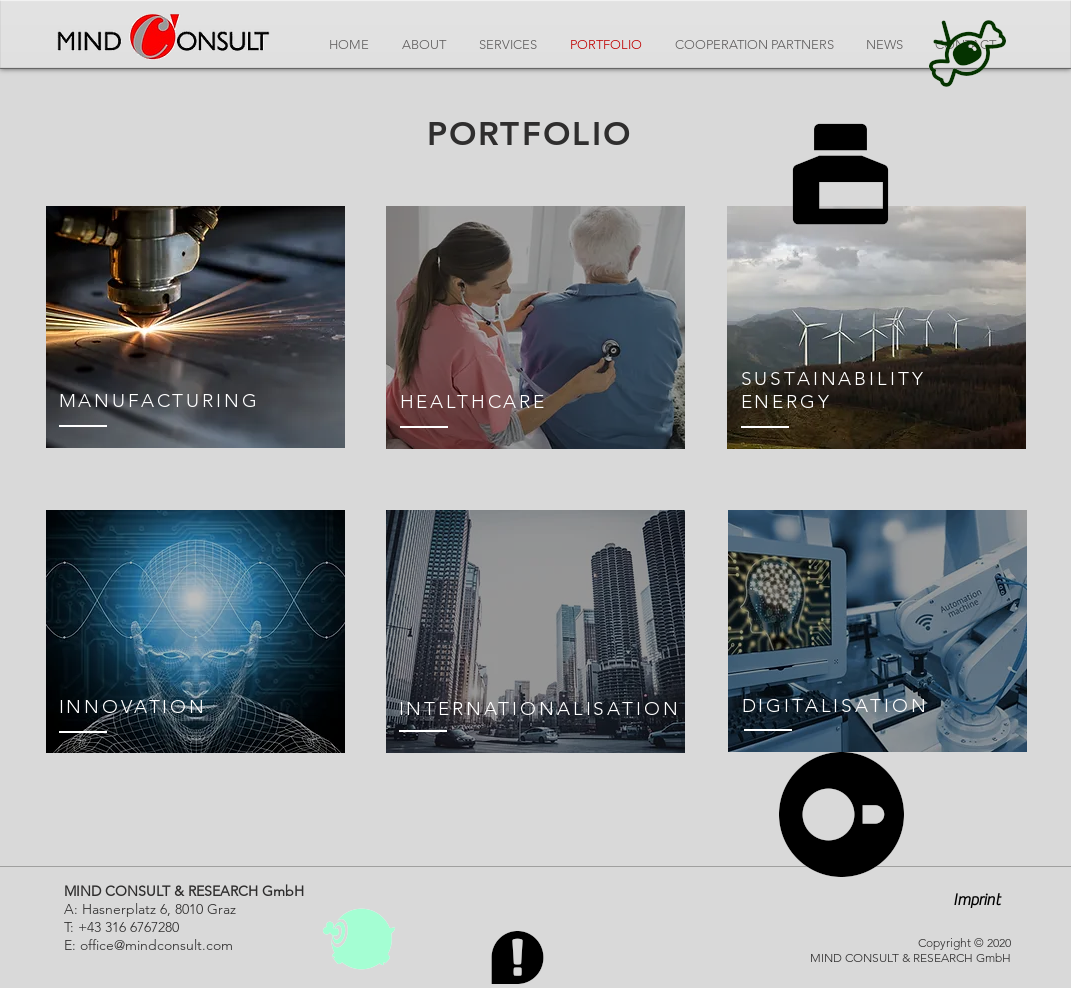 This screenshot has width=1071, height=988. I want to click on suitest logo - test automation platform branding, so click(967, 53).